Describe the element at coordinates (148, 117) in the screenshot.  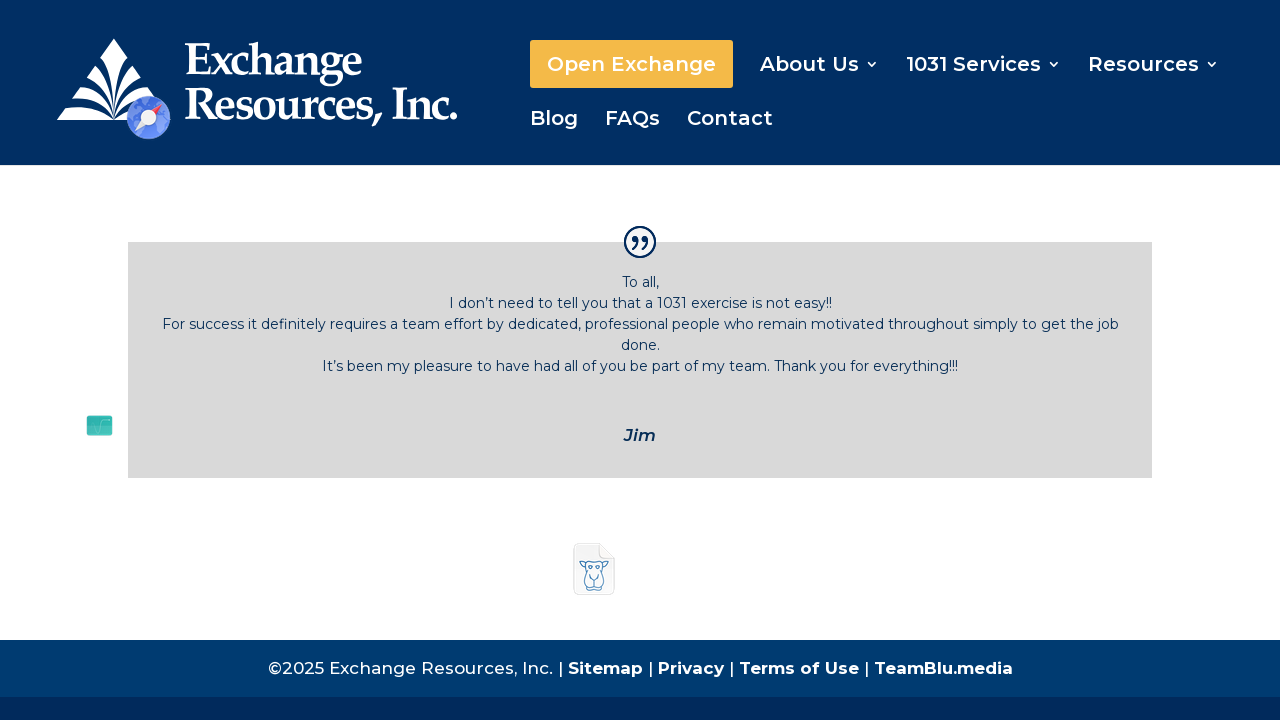
I see `open the web browser` at that location.